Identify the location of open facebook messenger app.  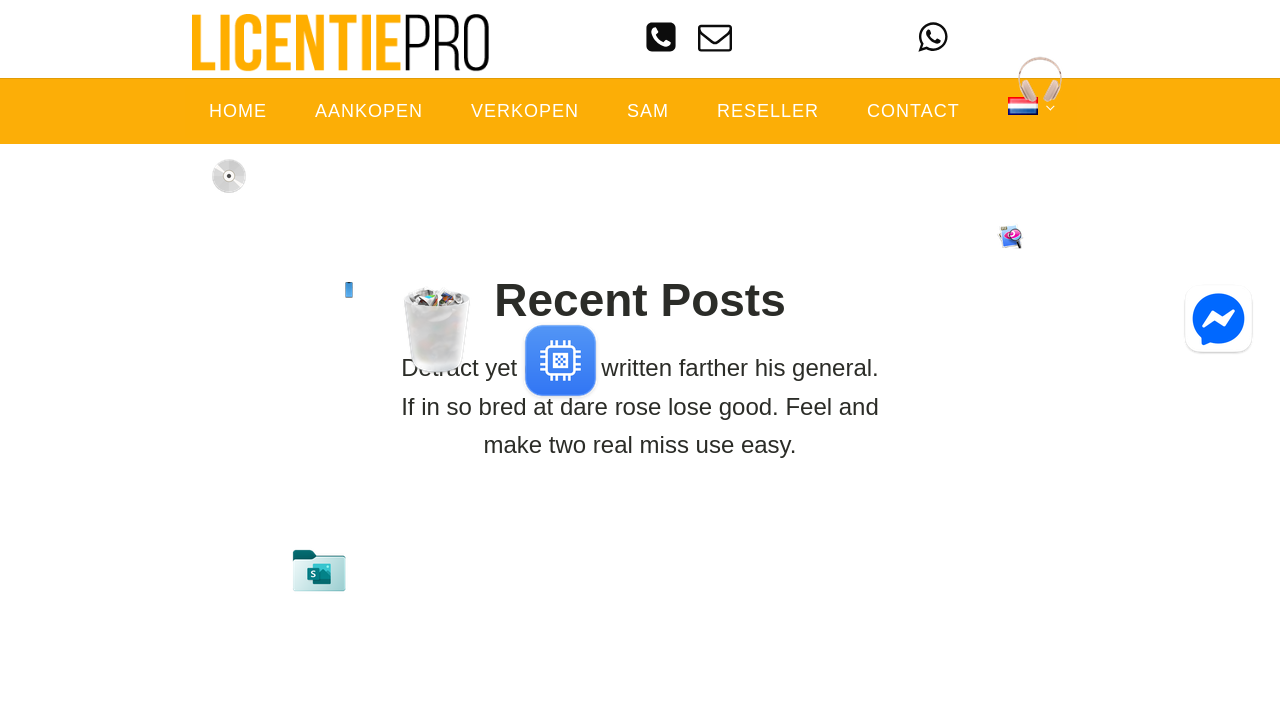
(1218, 318).